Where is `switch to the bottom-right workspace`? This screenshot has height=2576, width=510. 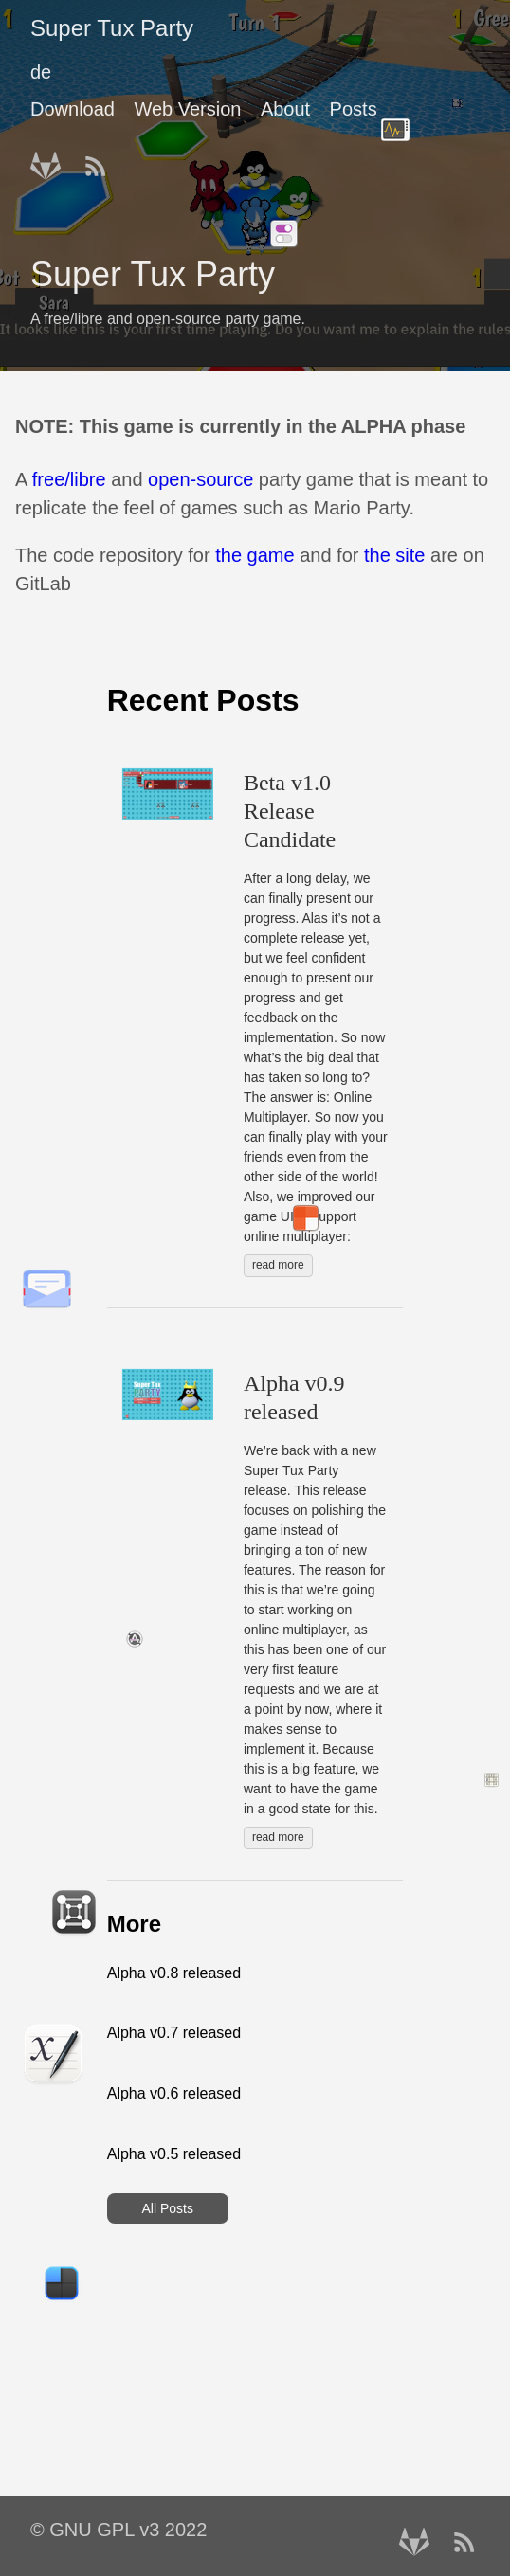 switch to the bottom-right workspace is located at coordinates (305, 1217).